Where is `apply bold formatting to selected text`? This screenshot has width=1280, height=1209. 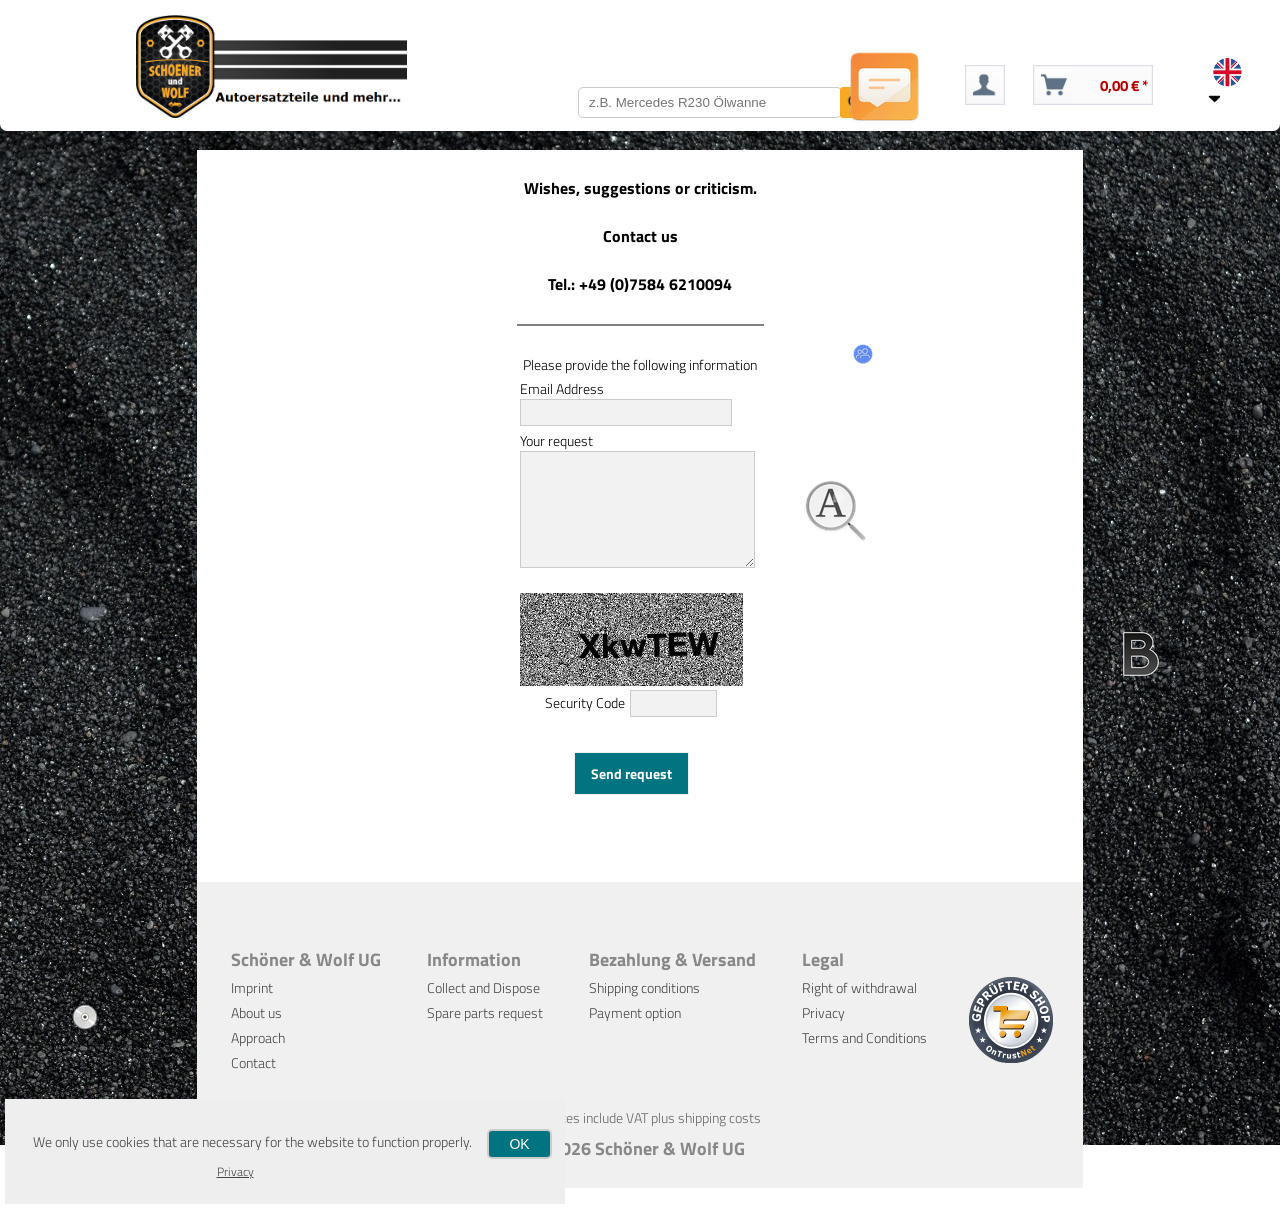
apply bold formatting to selected text is located at coordinates (1141, 654).